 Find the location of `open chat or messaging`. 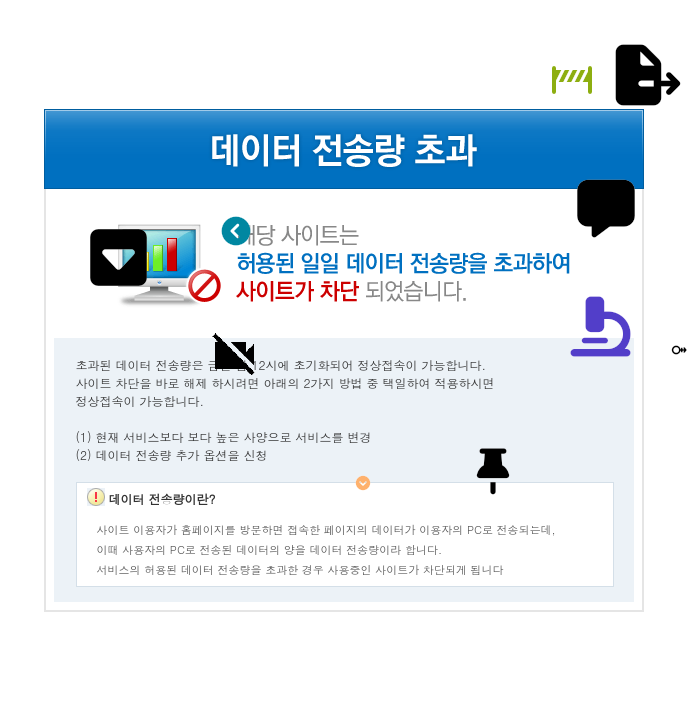

open chat or messaging is located at coordinates (606, 205).